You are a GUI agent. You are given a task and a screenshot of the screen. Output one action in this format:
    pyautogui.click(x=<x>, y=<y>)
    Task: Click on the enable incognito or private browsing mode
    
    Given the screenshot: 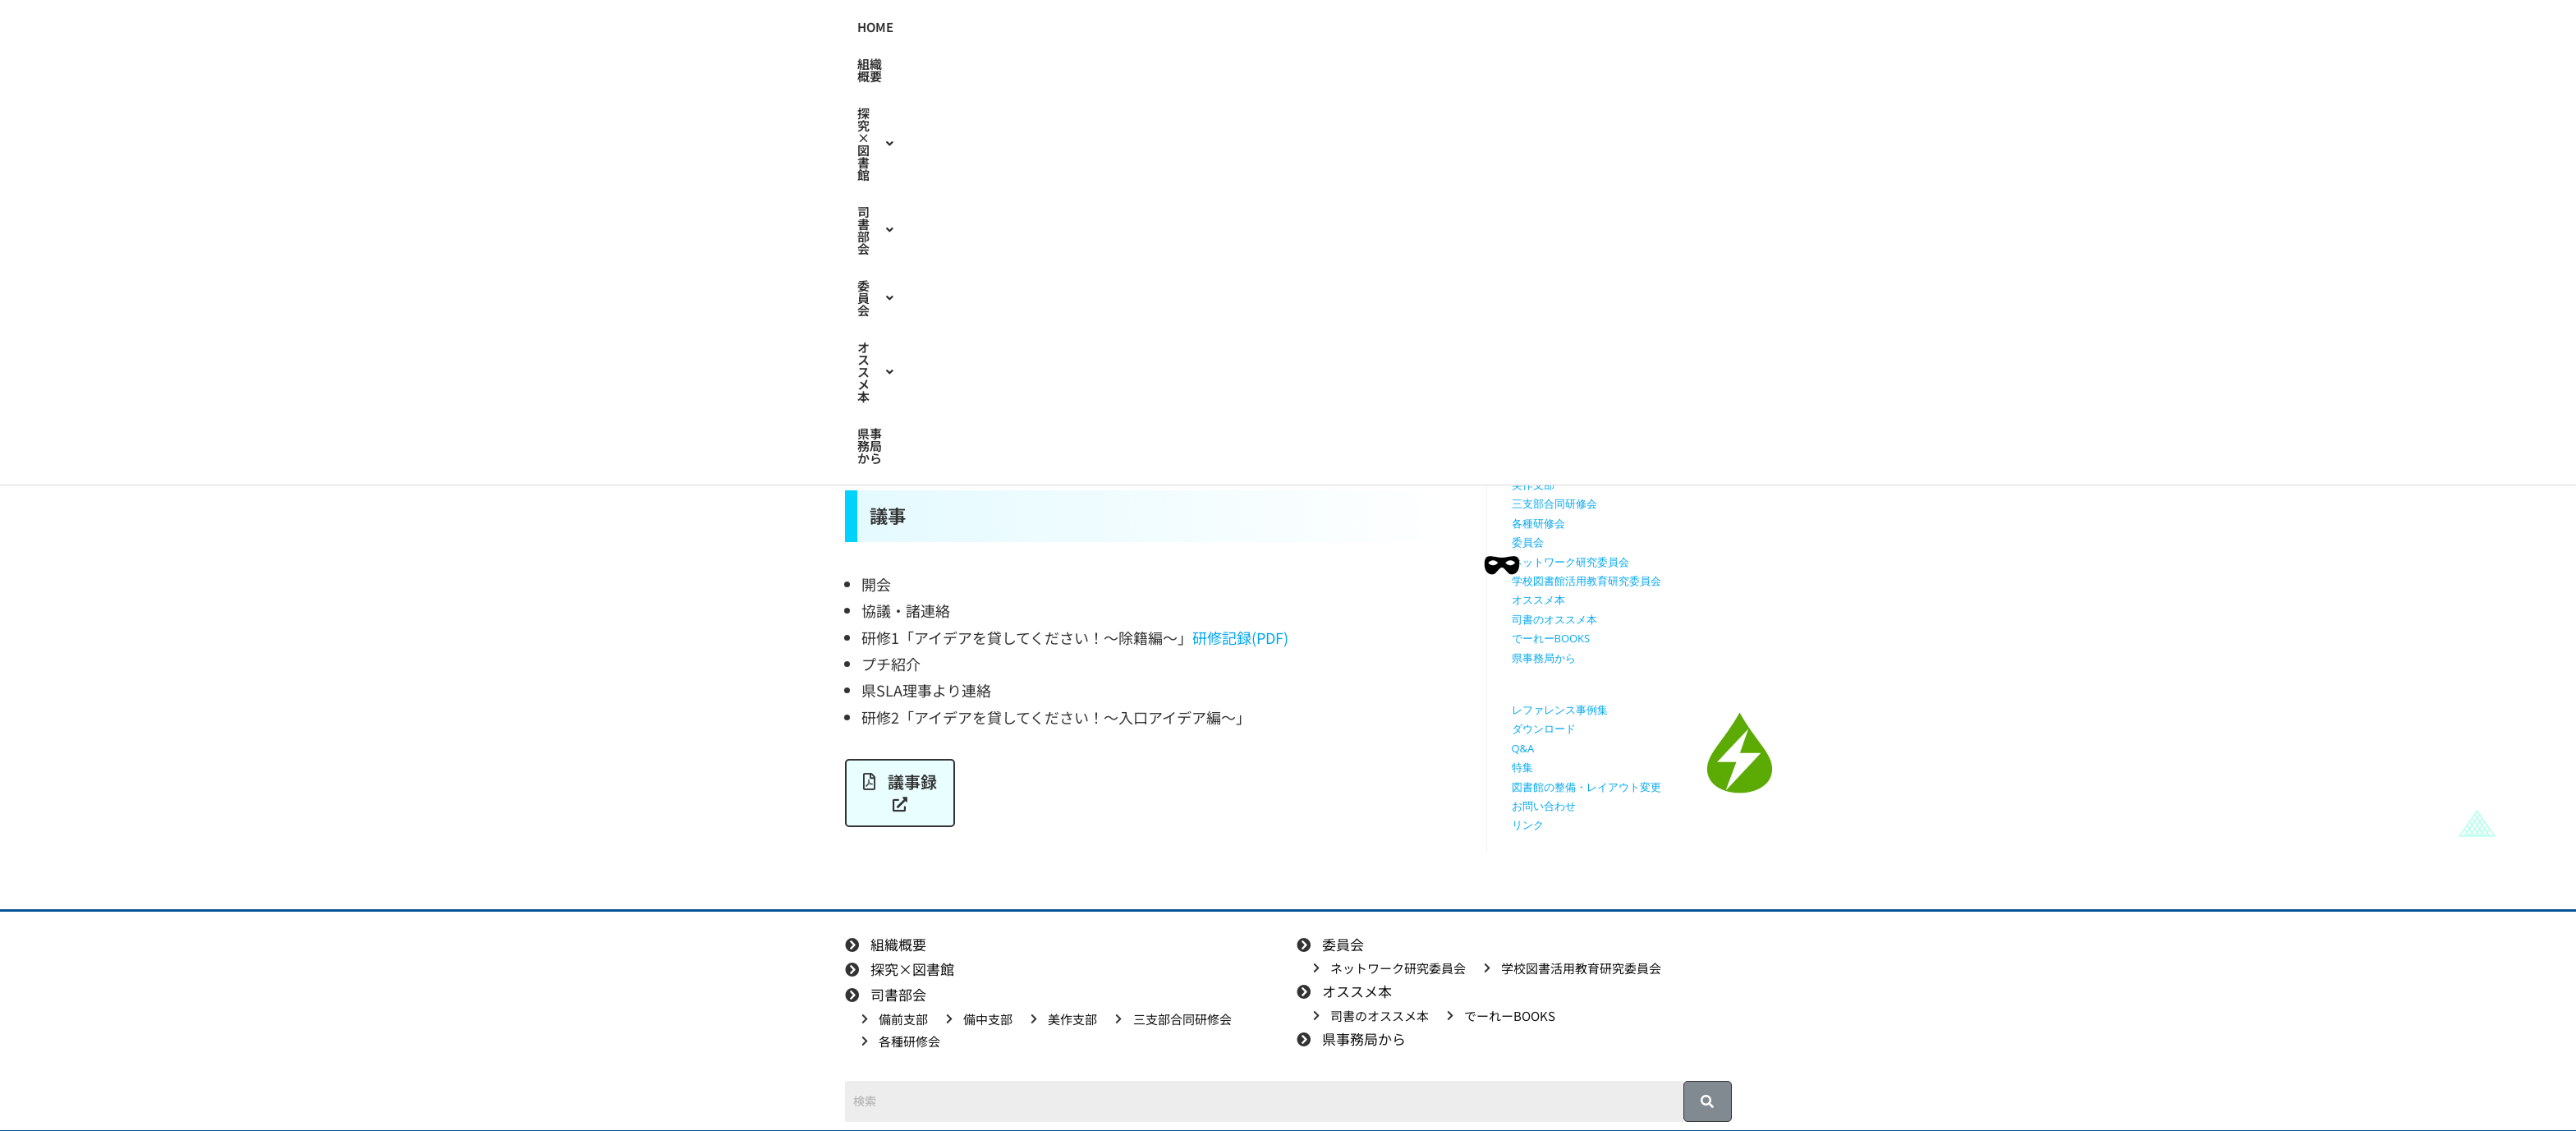 What is the action you would take?
    pyautogui.click(x=1502, y=566)
    